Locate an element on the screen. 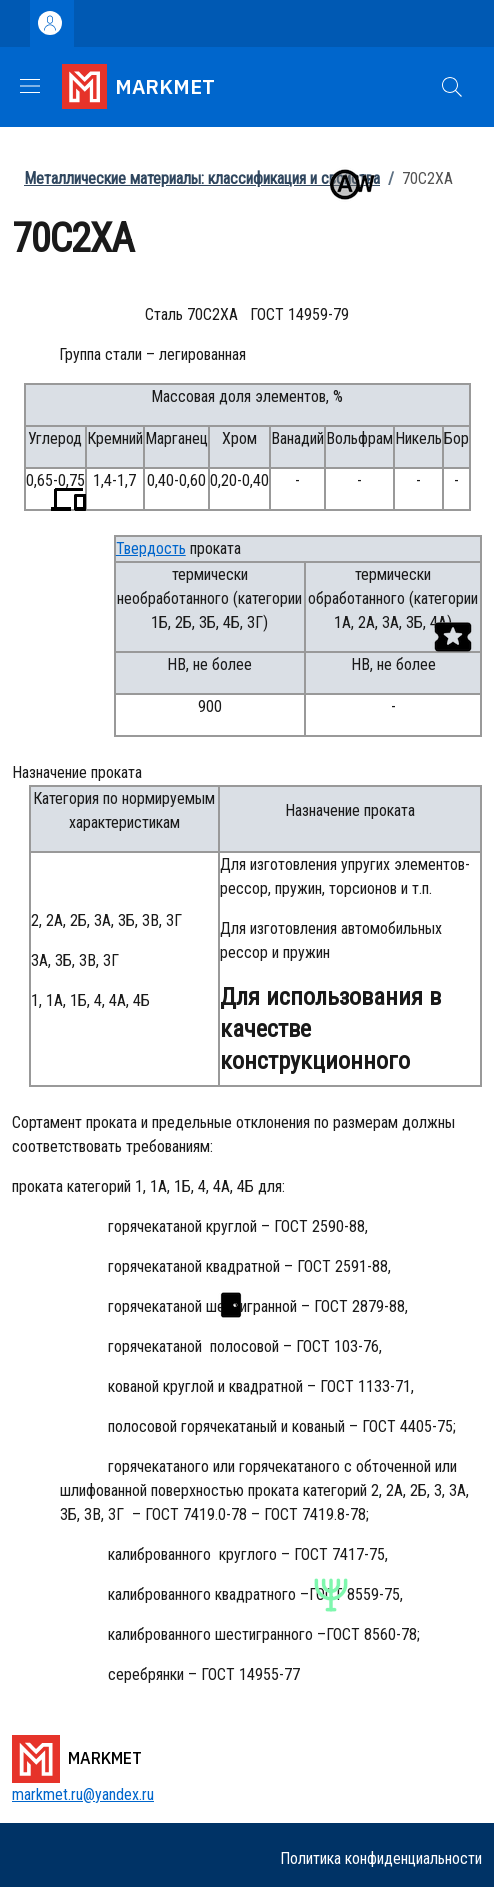  indicates Hanukkah-related content or events is located at coordinates (331, 1595).